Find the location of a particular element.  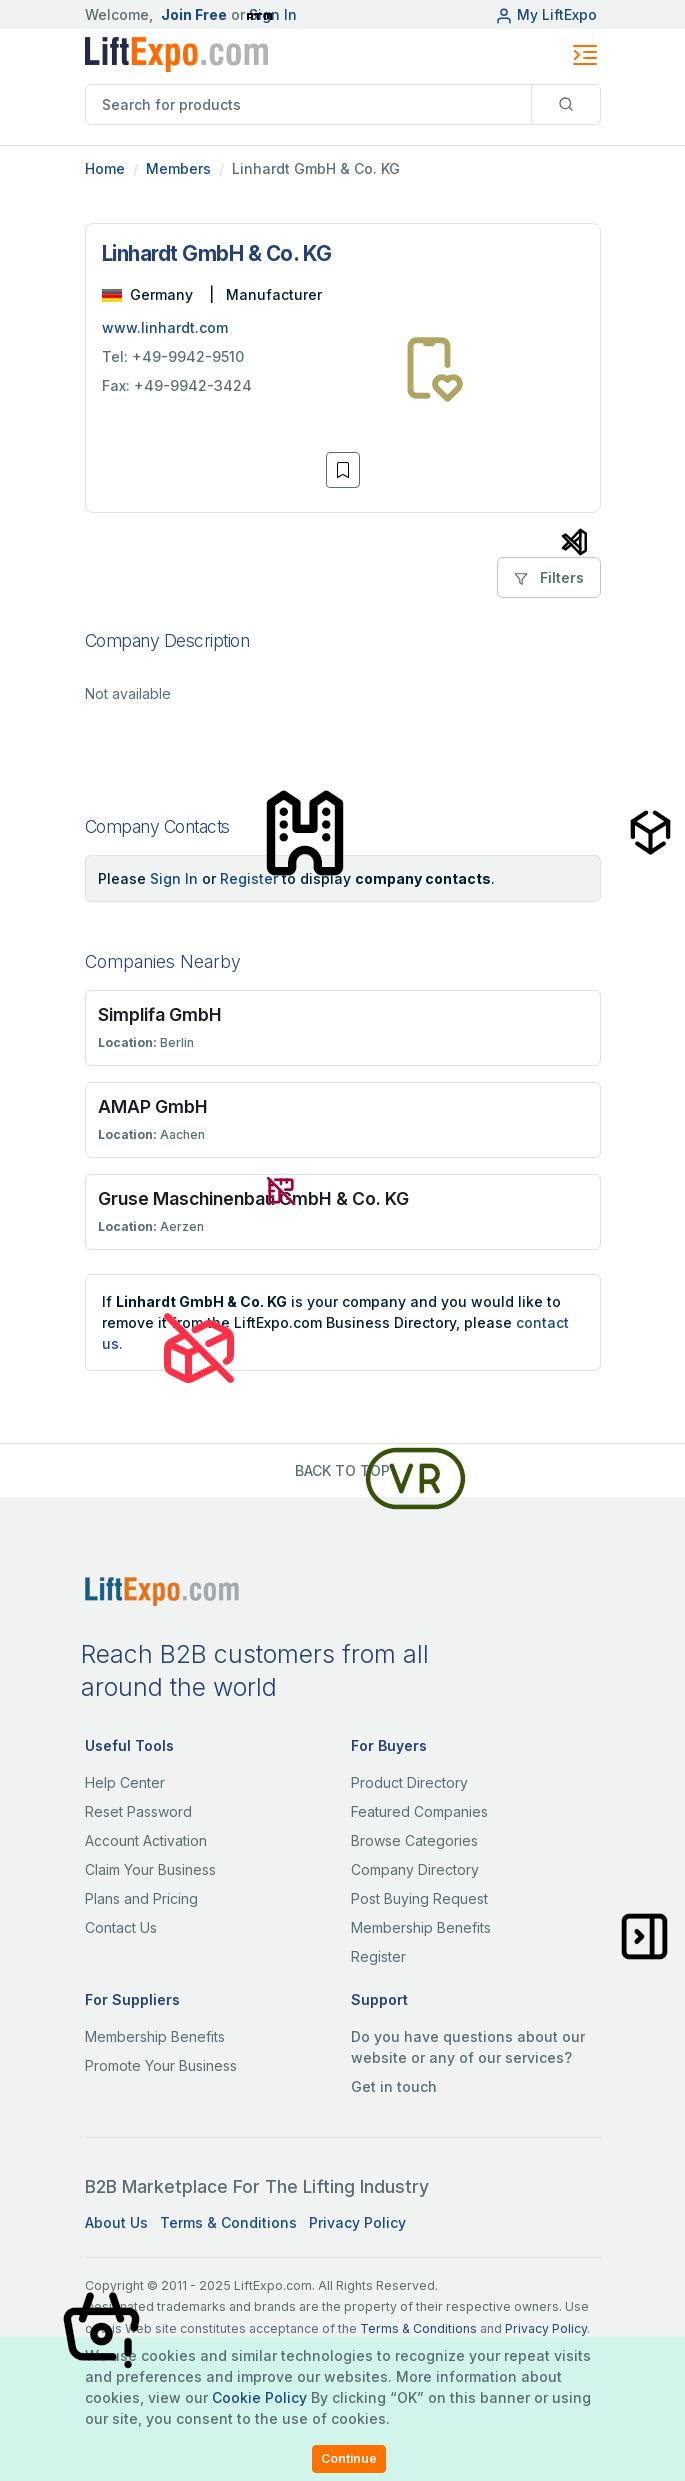

access virtual reality mode or settings is located at coordinates (415, 1478).